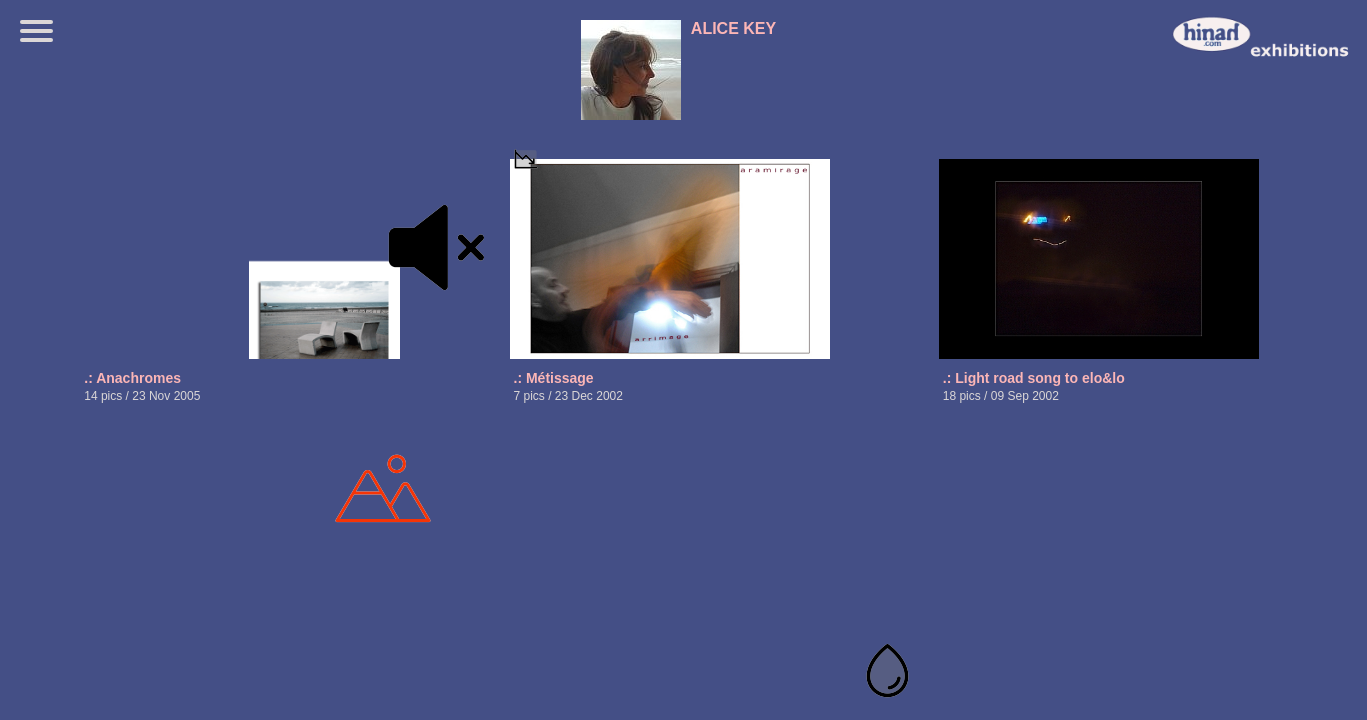  I want to click on mute audio, so click(431, 247).